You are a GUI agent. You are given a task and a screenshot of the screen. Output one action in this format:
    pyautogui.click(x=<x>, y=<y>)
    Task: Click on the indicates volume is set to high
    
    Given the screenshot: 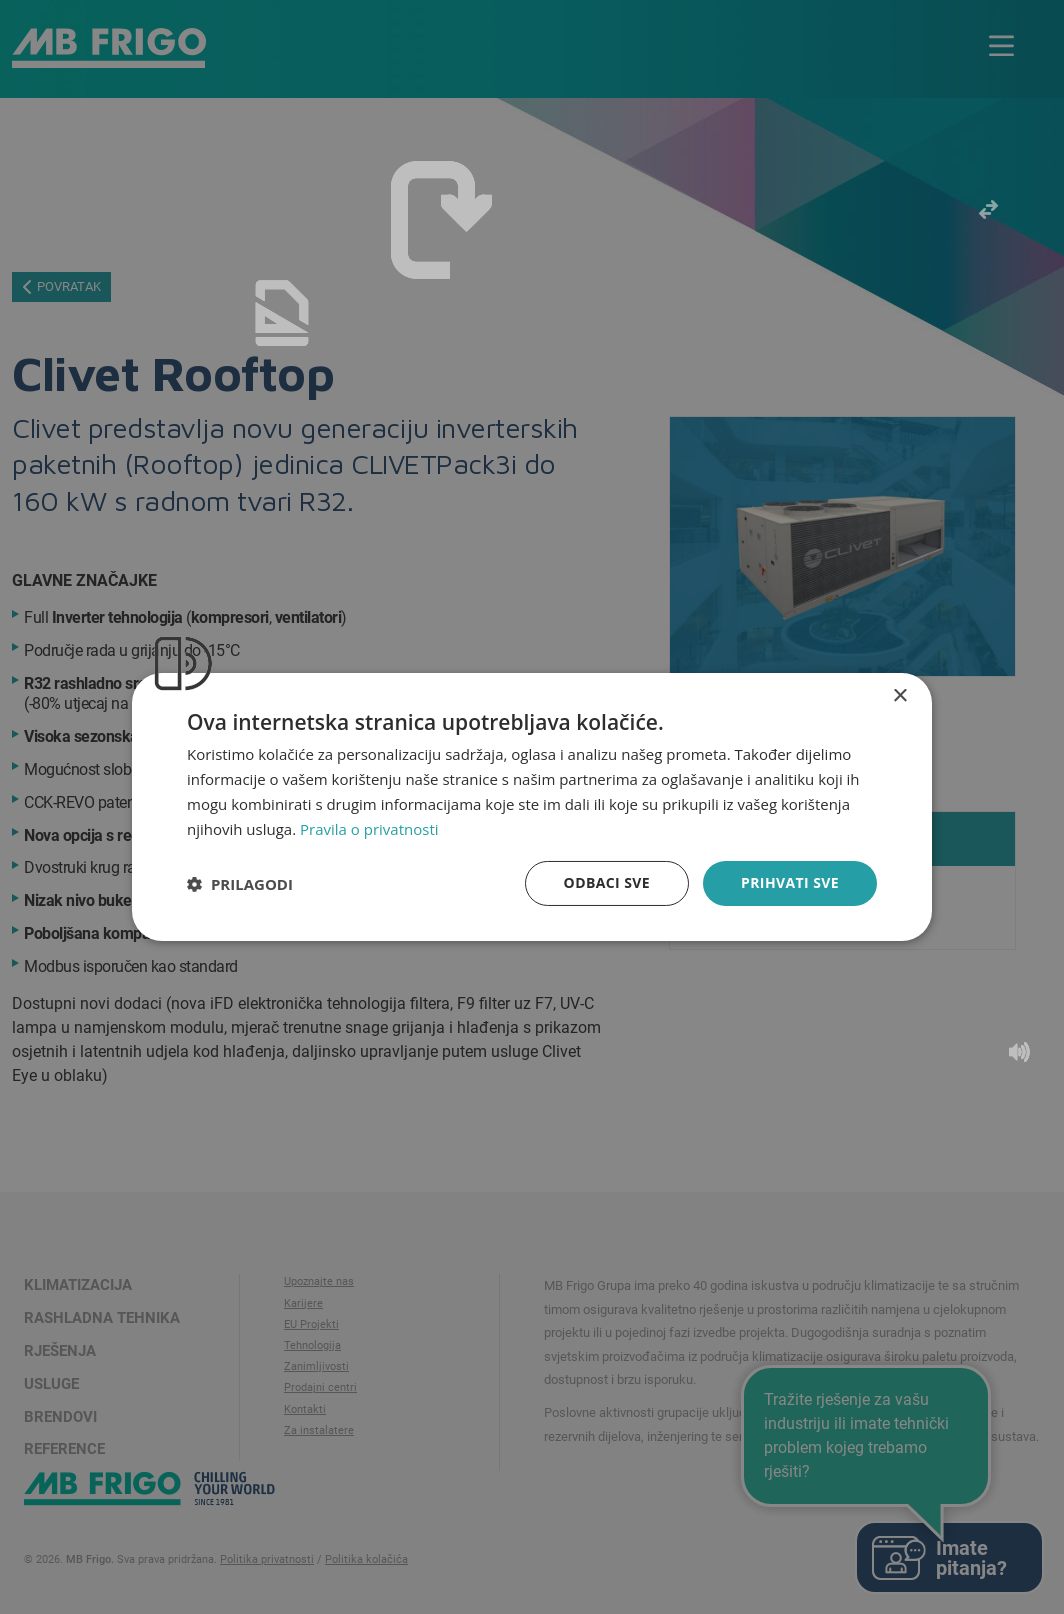 What is the action you would take?
    pyautogui.click(x=1020, y=1052)
    